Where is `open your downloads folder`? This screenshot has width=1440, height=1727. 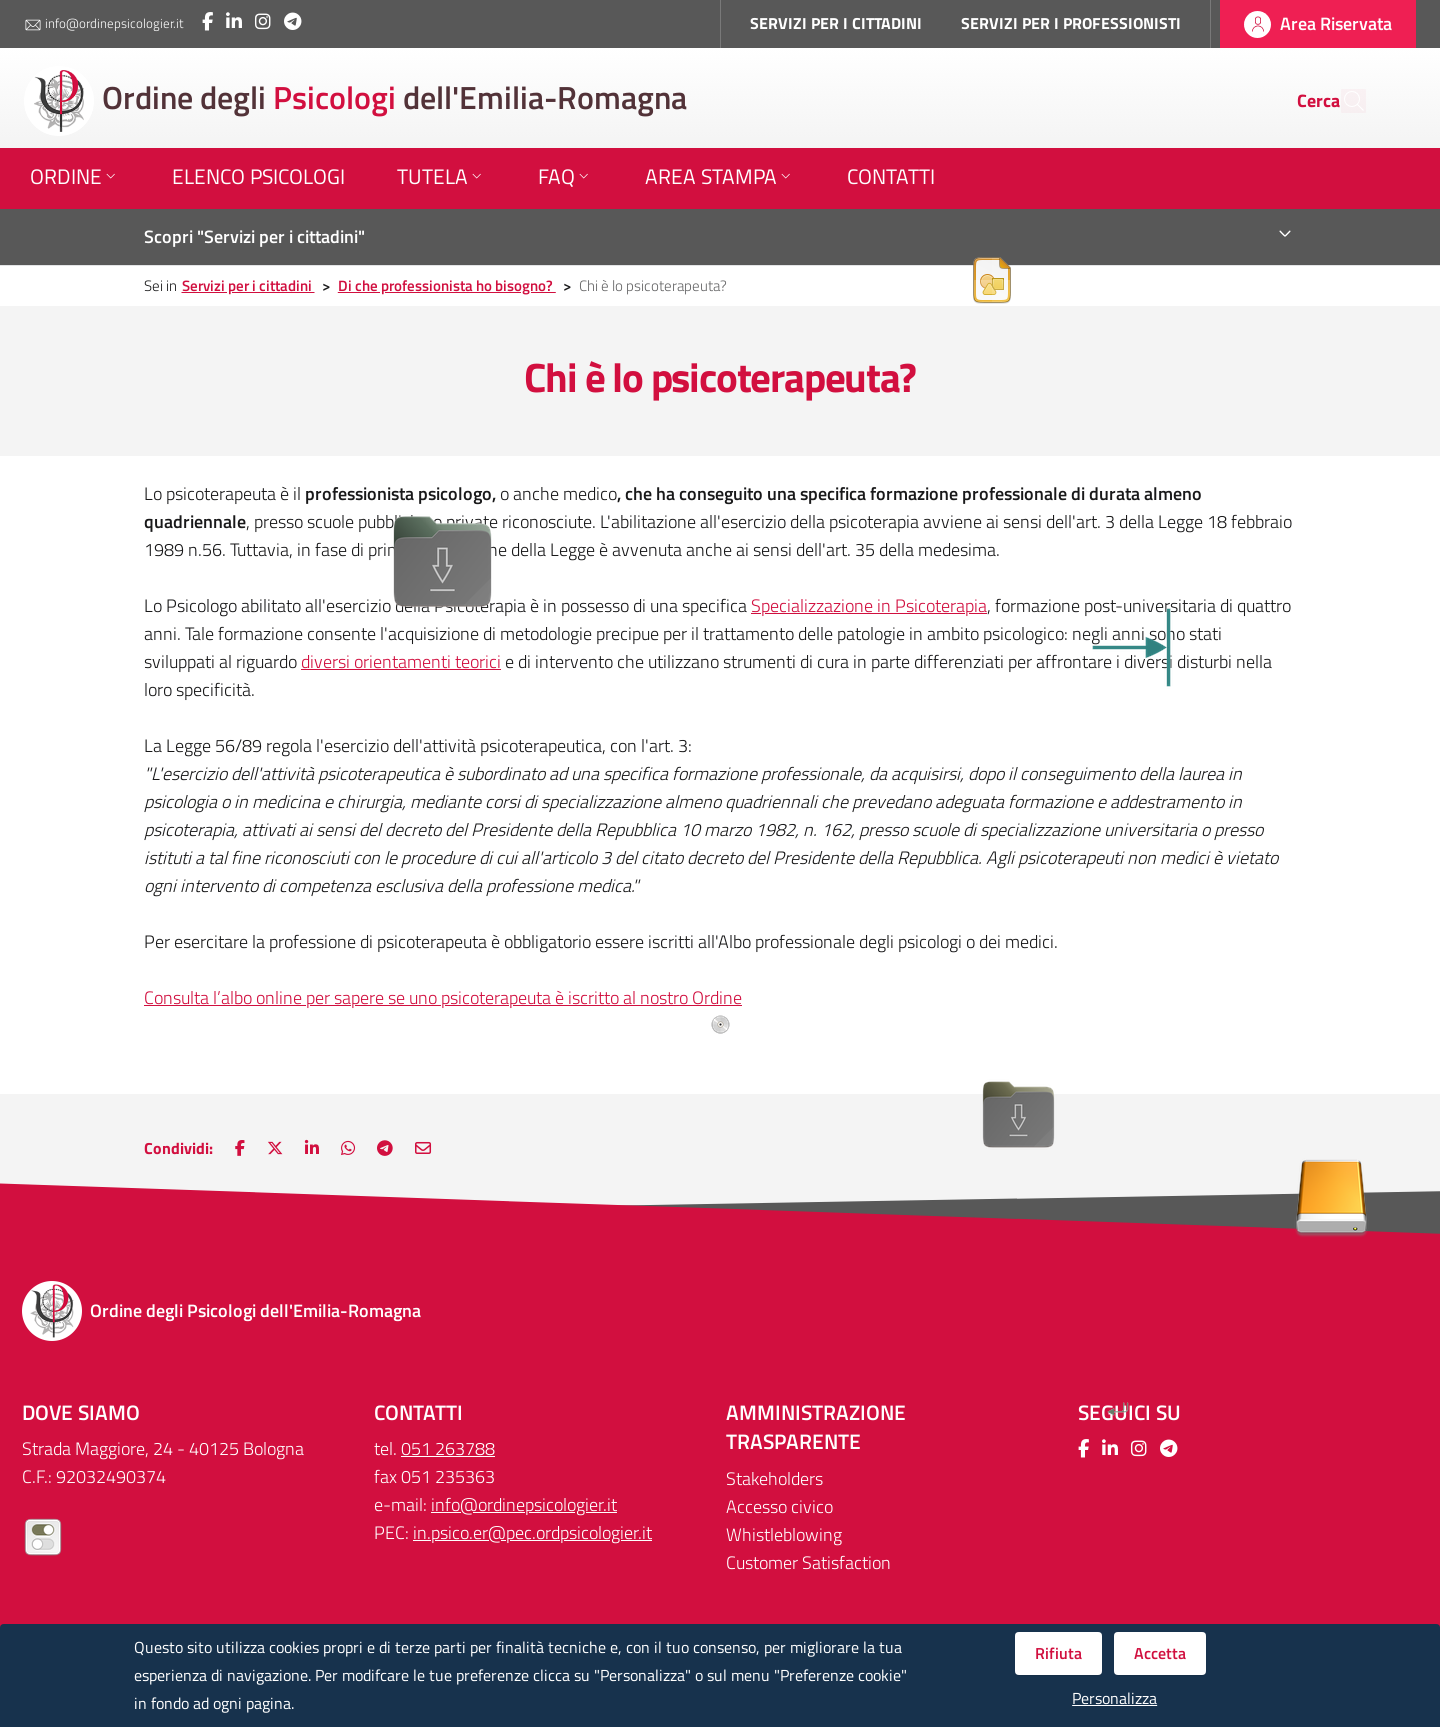
open your downloads folder is located at coordinates (1018, 1114).